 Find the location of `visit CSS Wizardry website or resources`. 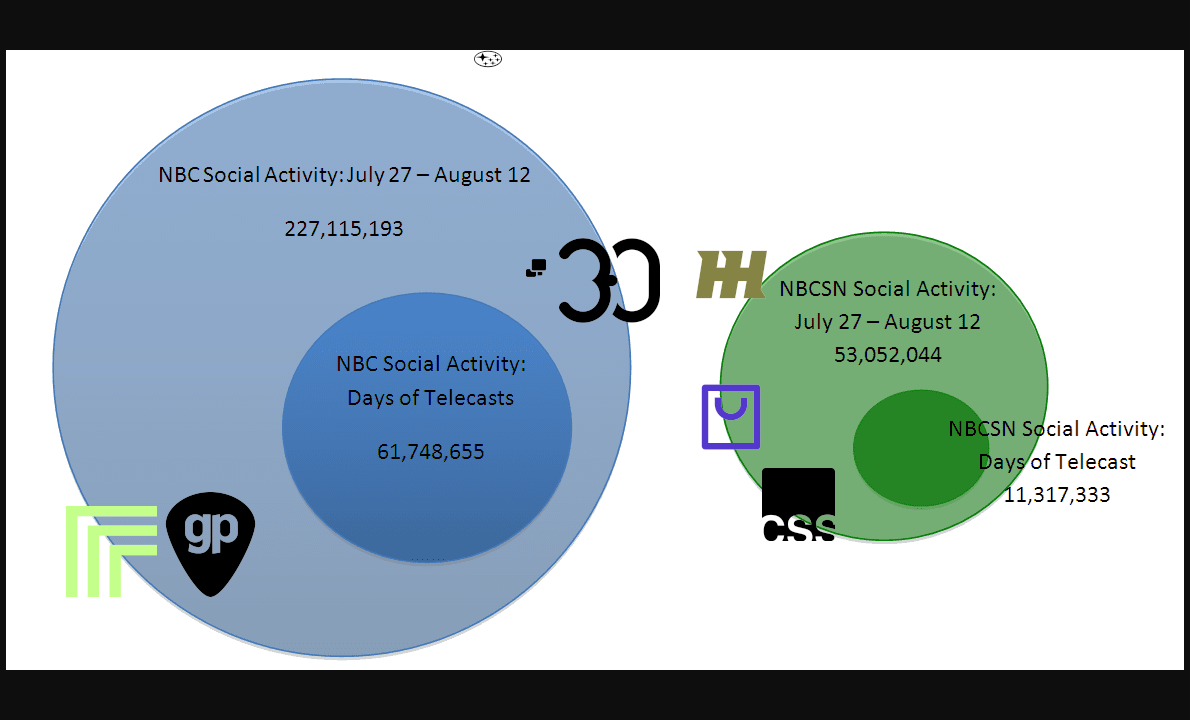

visit CSS Wizardry website or resources is located at coordinates (798, 504).